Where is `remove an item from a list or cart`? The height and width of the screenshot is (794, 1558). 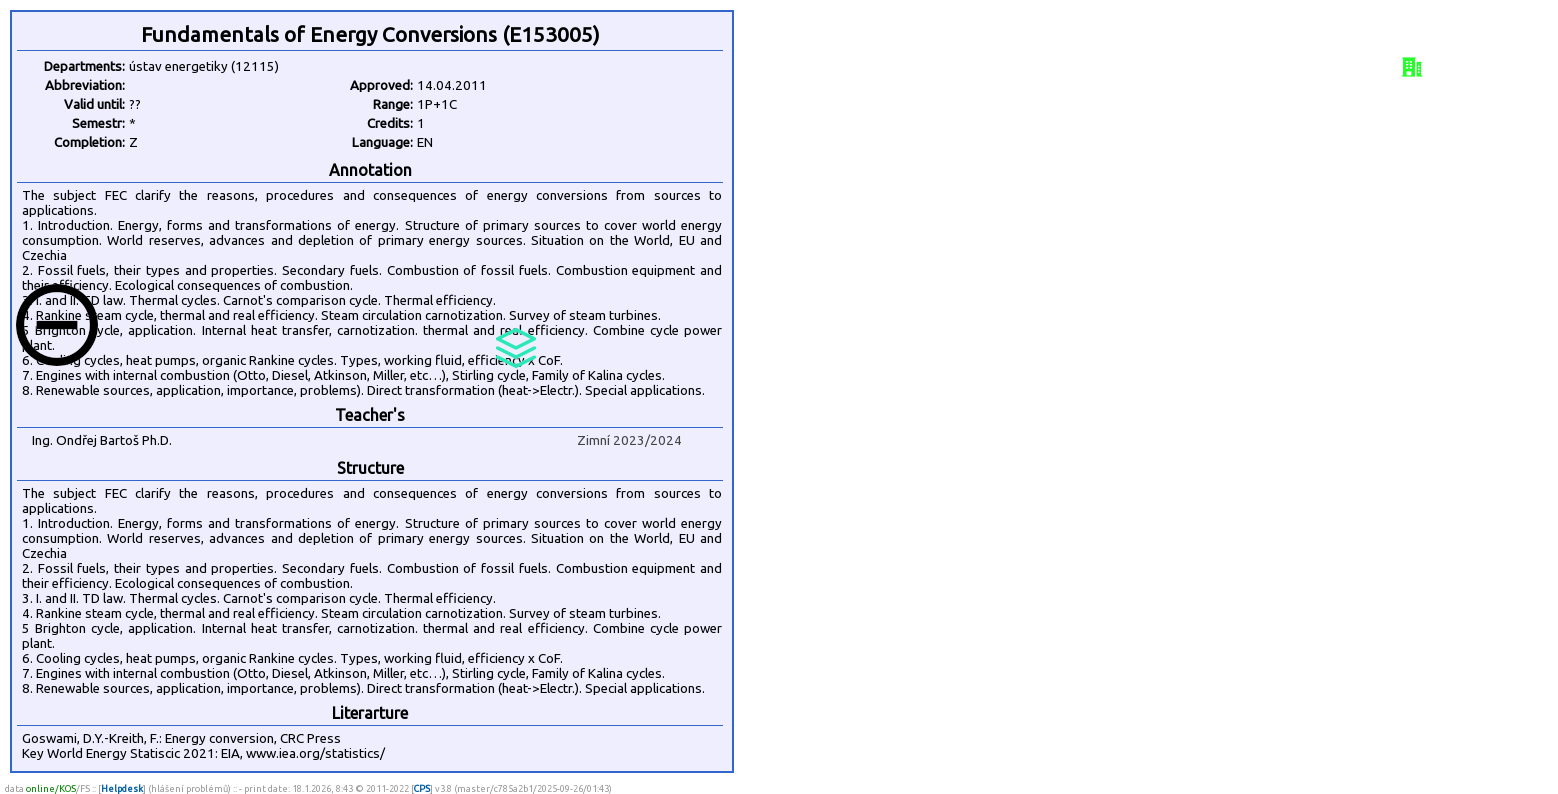 remove an item from a list or cart is located at coordinates (57, 325).